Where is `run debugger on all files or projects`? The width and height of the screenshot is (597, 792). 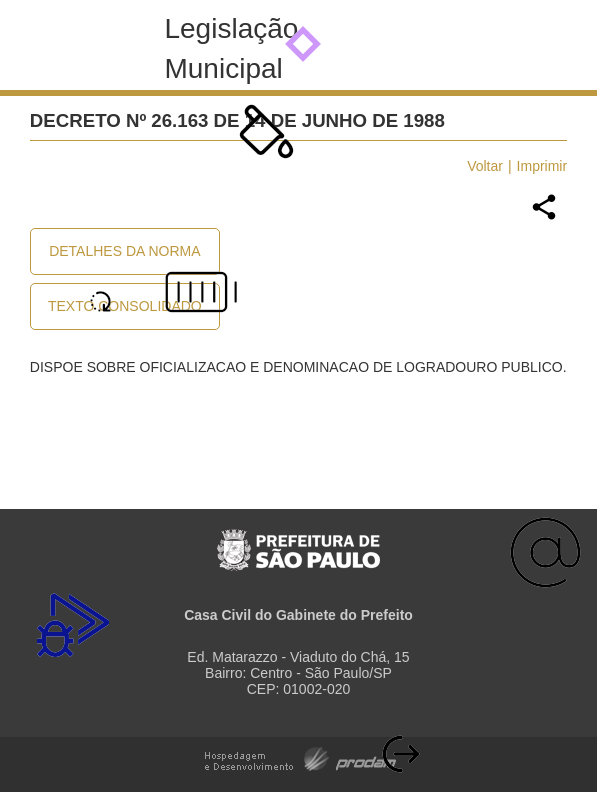
run debugger on all files or projects is located at coordinates (73, 620).